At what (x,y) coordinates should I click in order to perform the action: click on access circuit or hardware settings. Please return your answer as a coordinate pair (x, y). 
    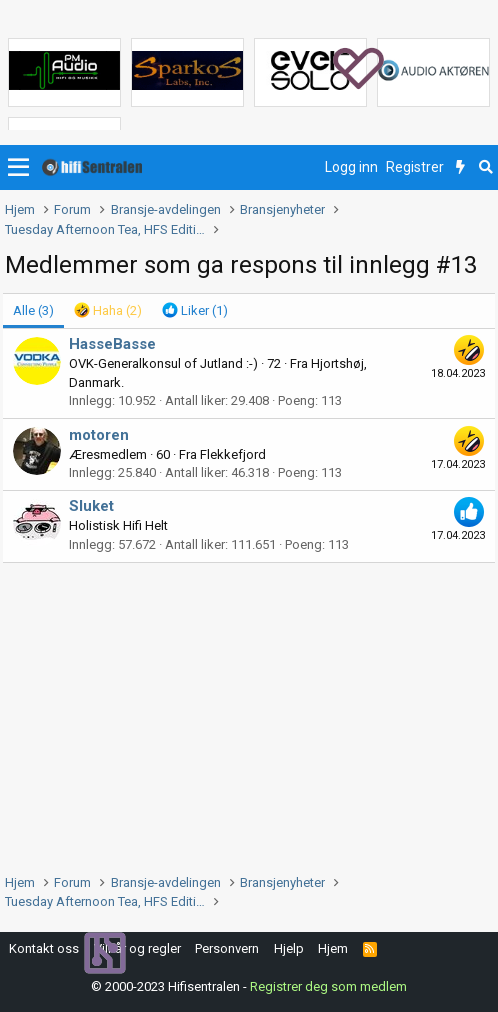
    Looking at the image, I should click on (105, 953).